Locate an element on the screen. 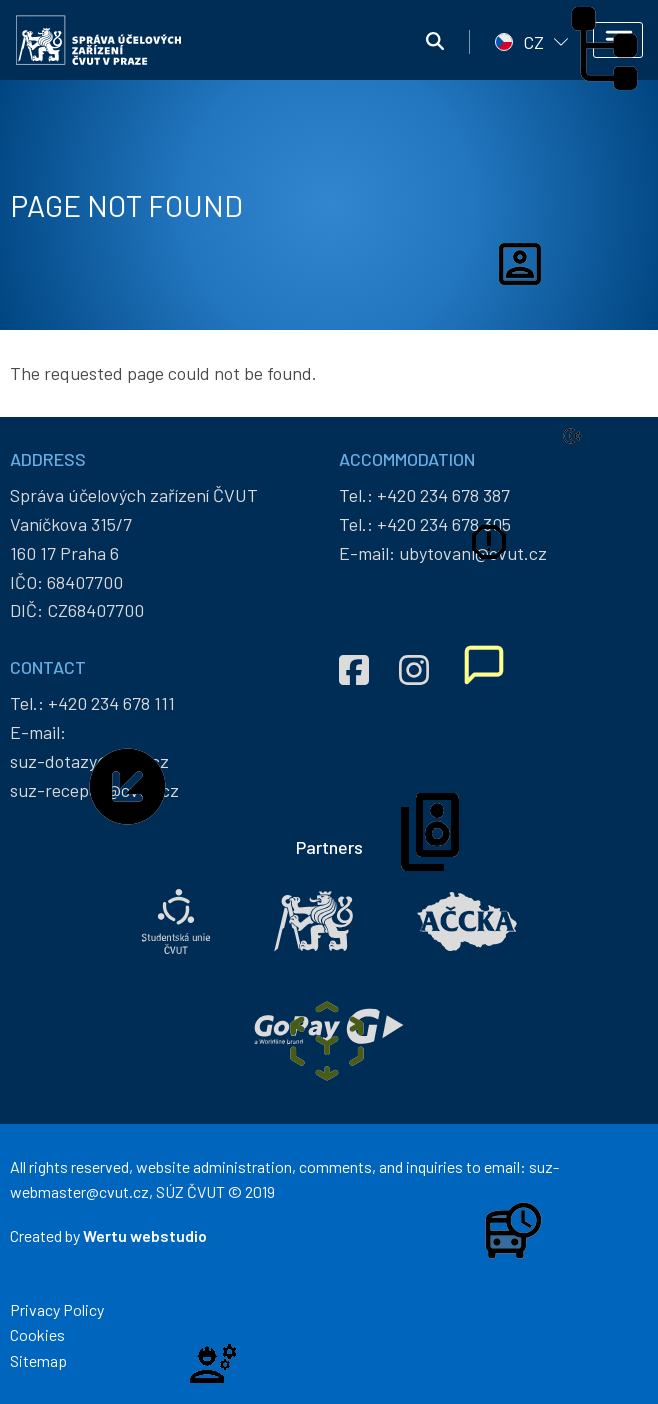  access speaker group settings is located at coordinates (430, 832).